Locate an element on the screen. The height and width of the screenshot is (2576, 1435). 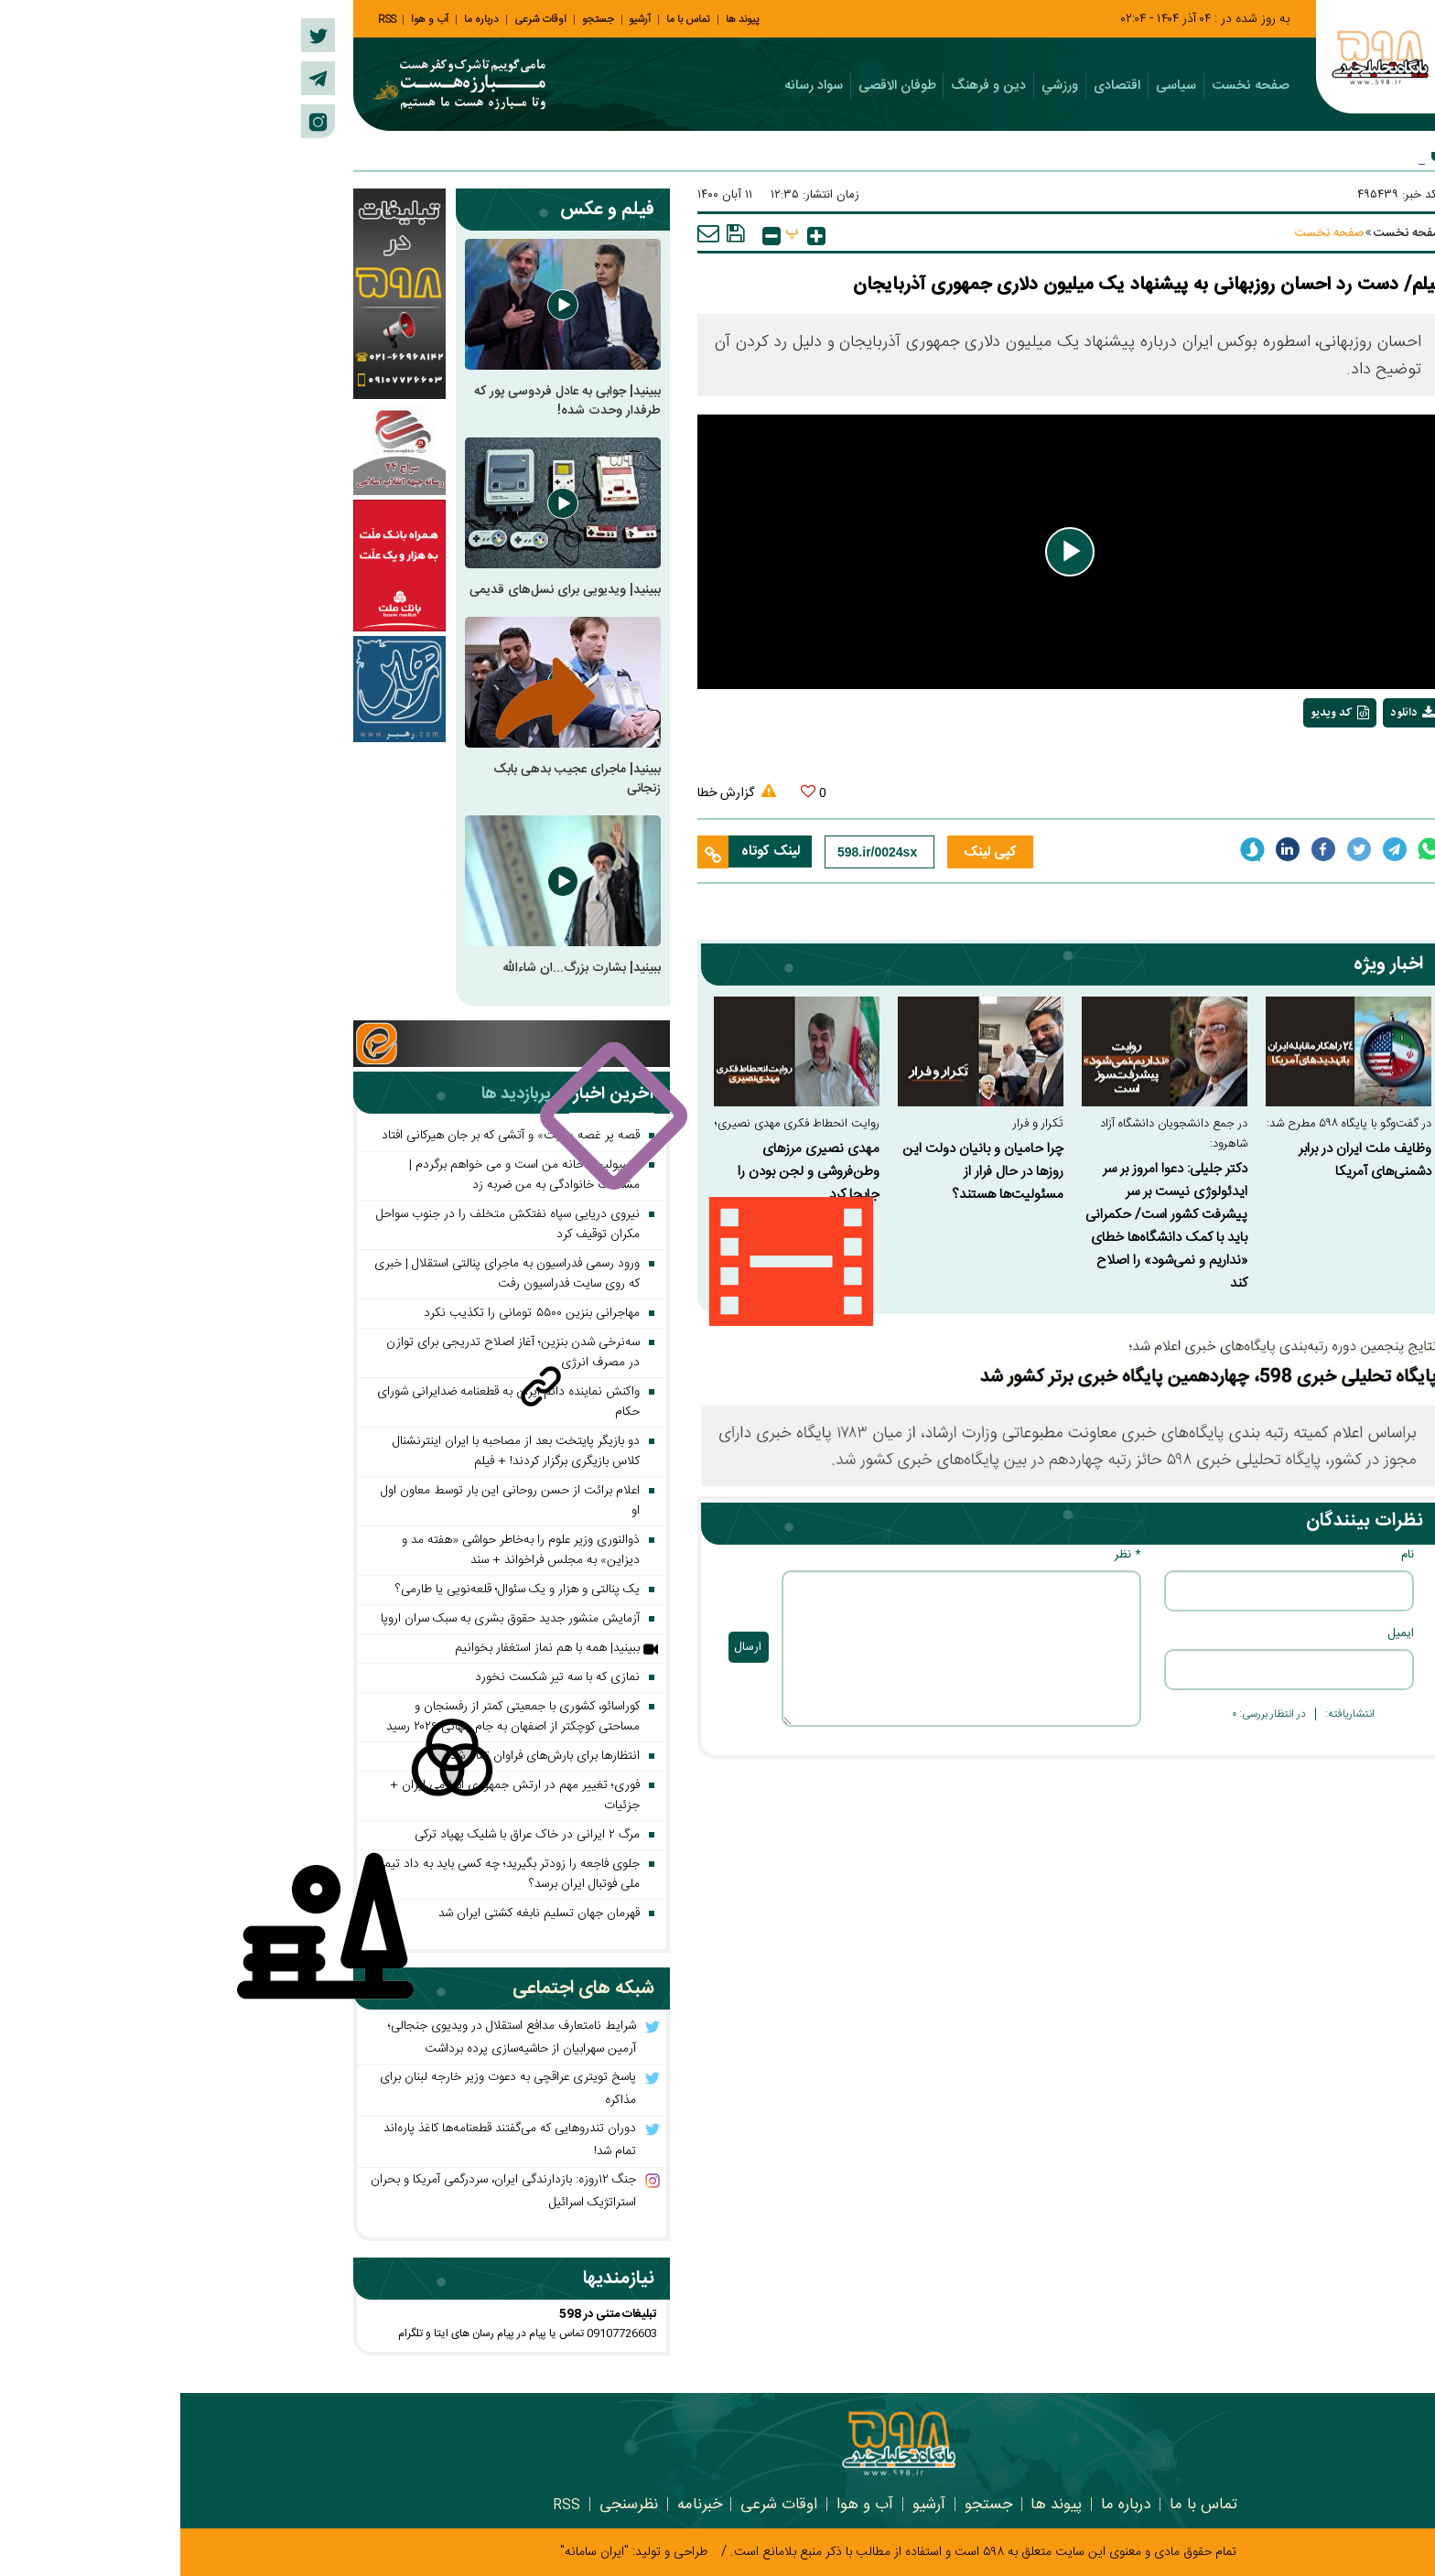
indicates overlapping or shared elements in a venn diagram is located at coordinates (452, 1759).